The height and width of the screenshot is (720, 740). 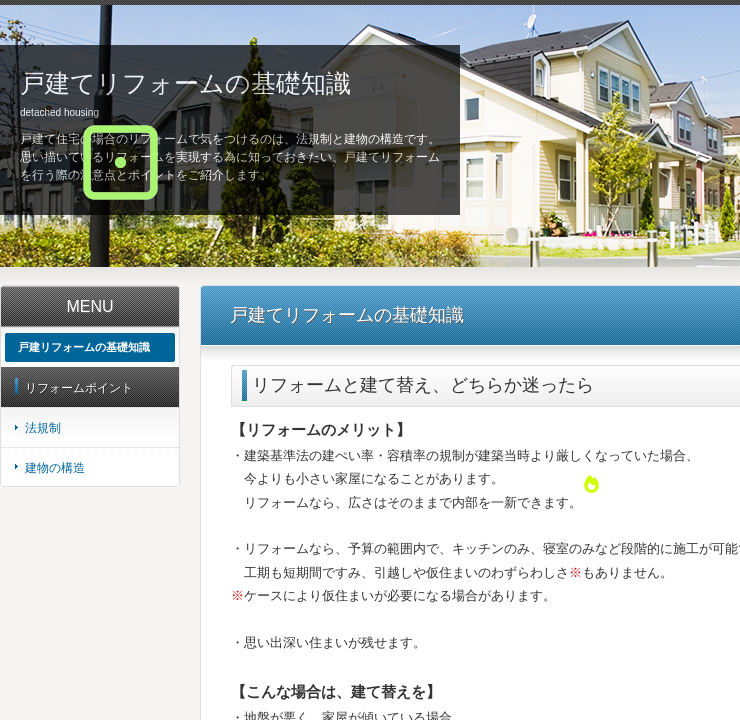 I want to click on indicates trending or popular content, so click(x=591, y=484).